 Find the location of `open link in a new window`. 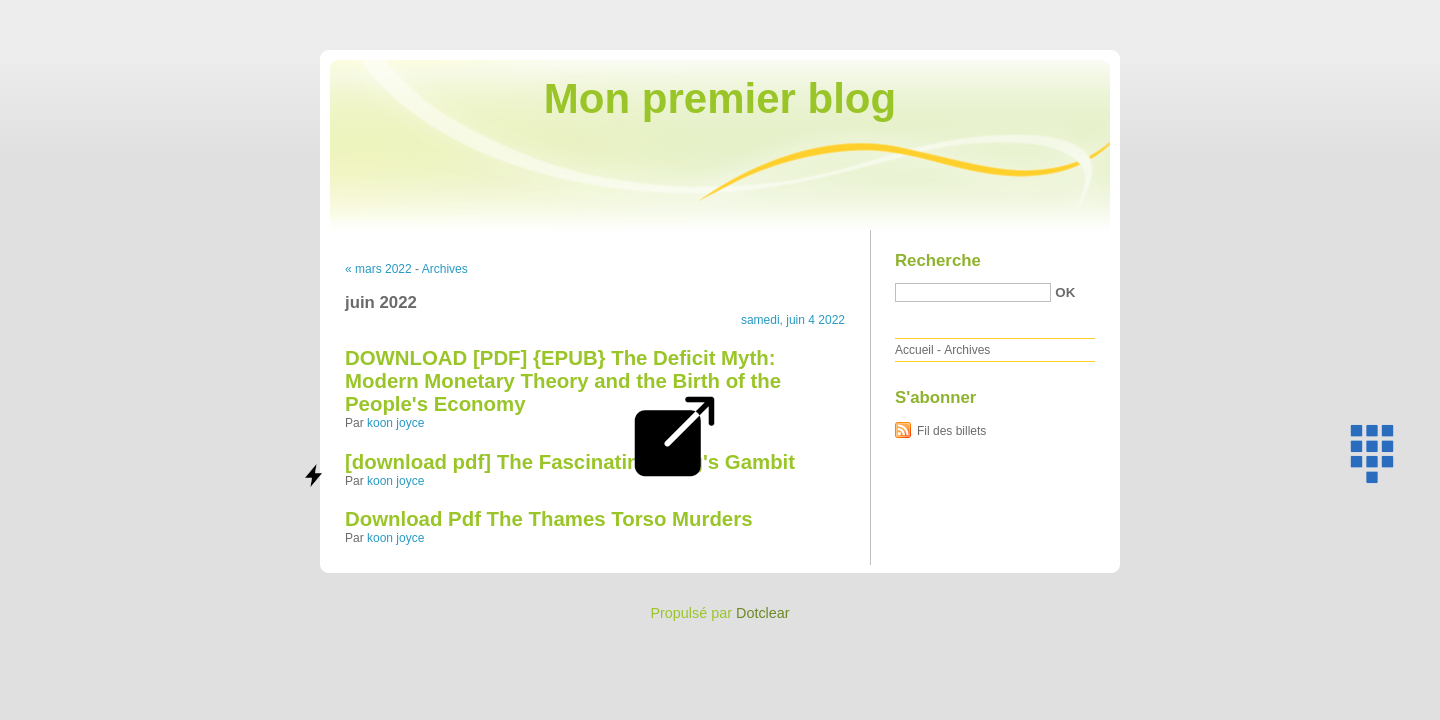

open link in a new window is located at coordinates (674, 436).